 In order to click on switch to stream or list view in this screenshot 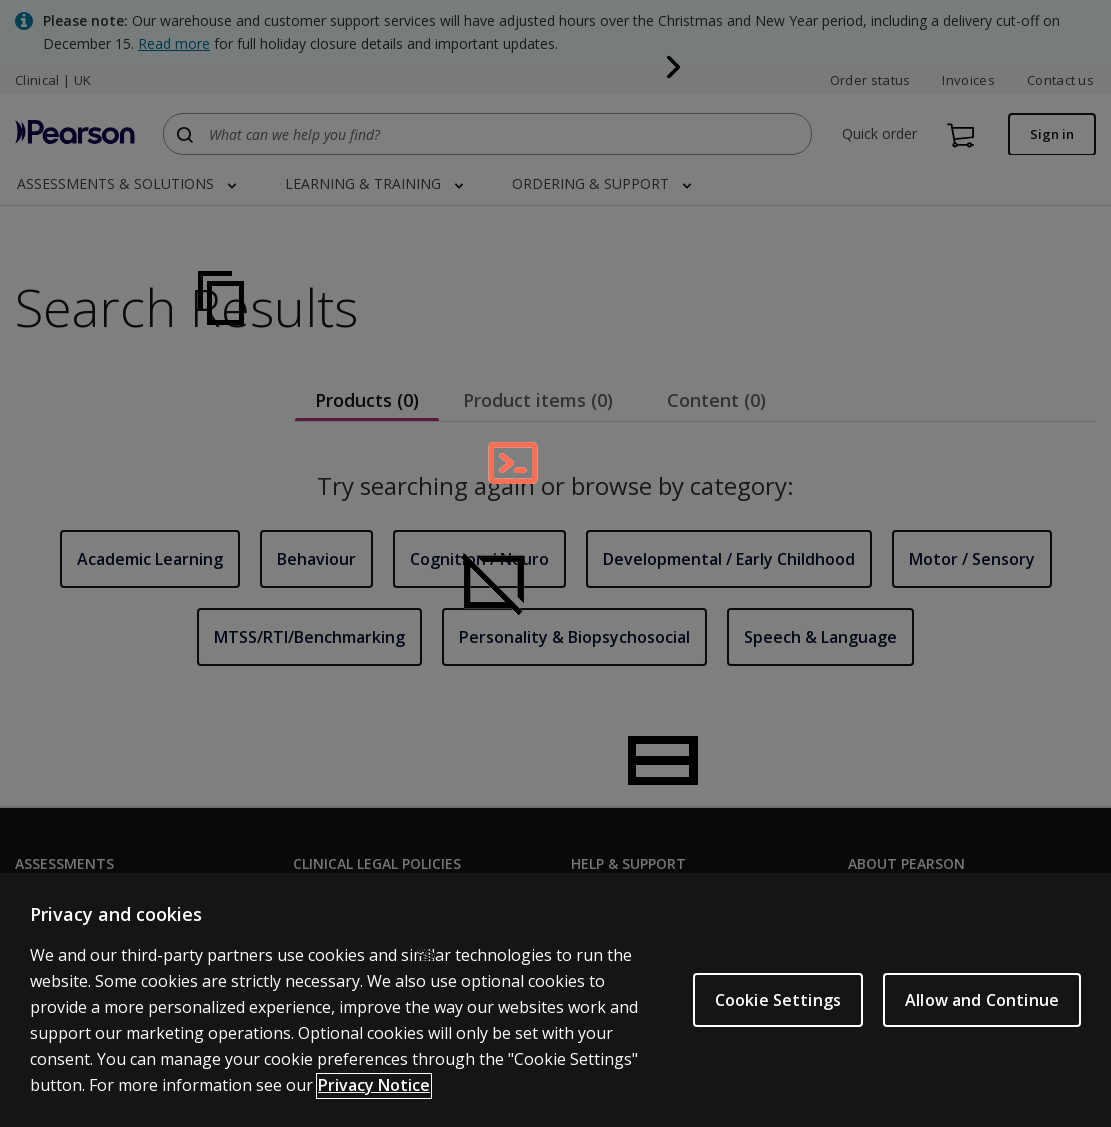, I will do `click(660, 760)`.